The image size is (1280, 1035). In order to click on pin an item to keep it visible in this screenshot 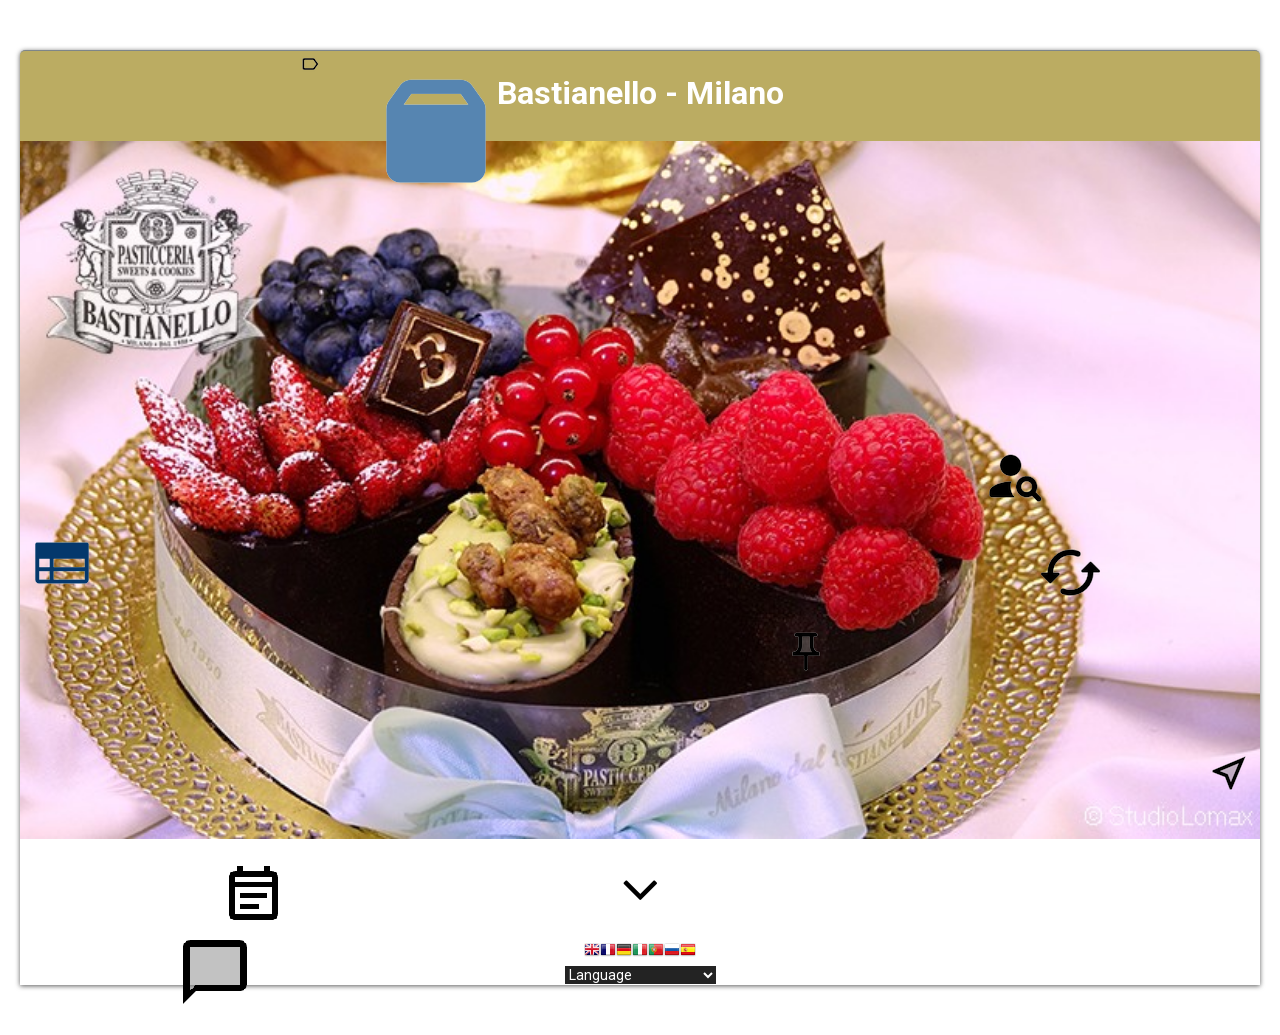, I will do `click(806, 652)`.